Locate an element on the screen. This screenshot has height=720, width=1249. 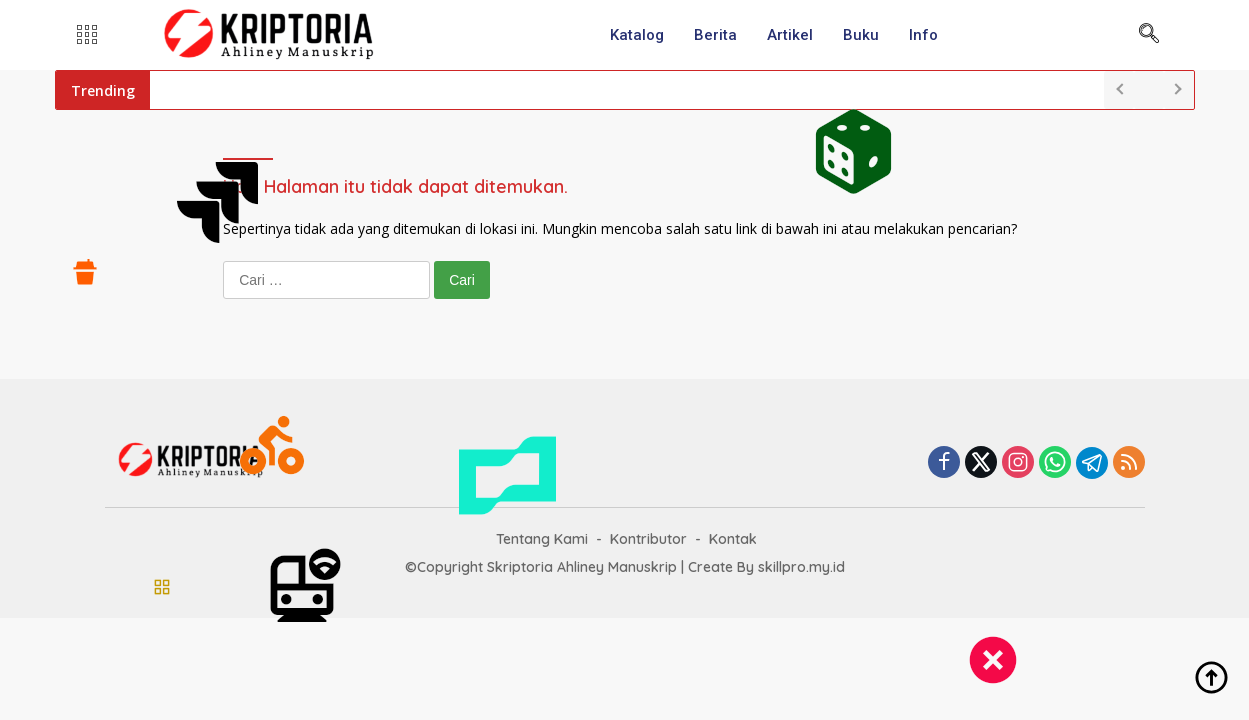
view food and drink options is located at coordinates (85, 273).